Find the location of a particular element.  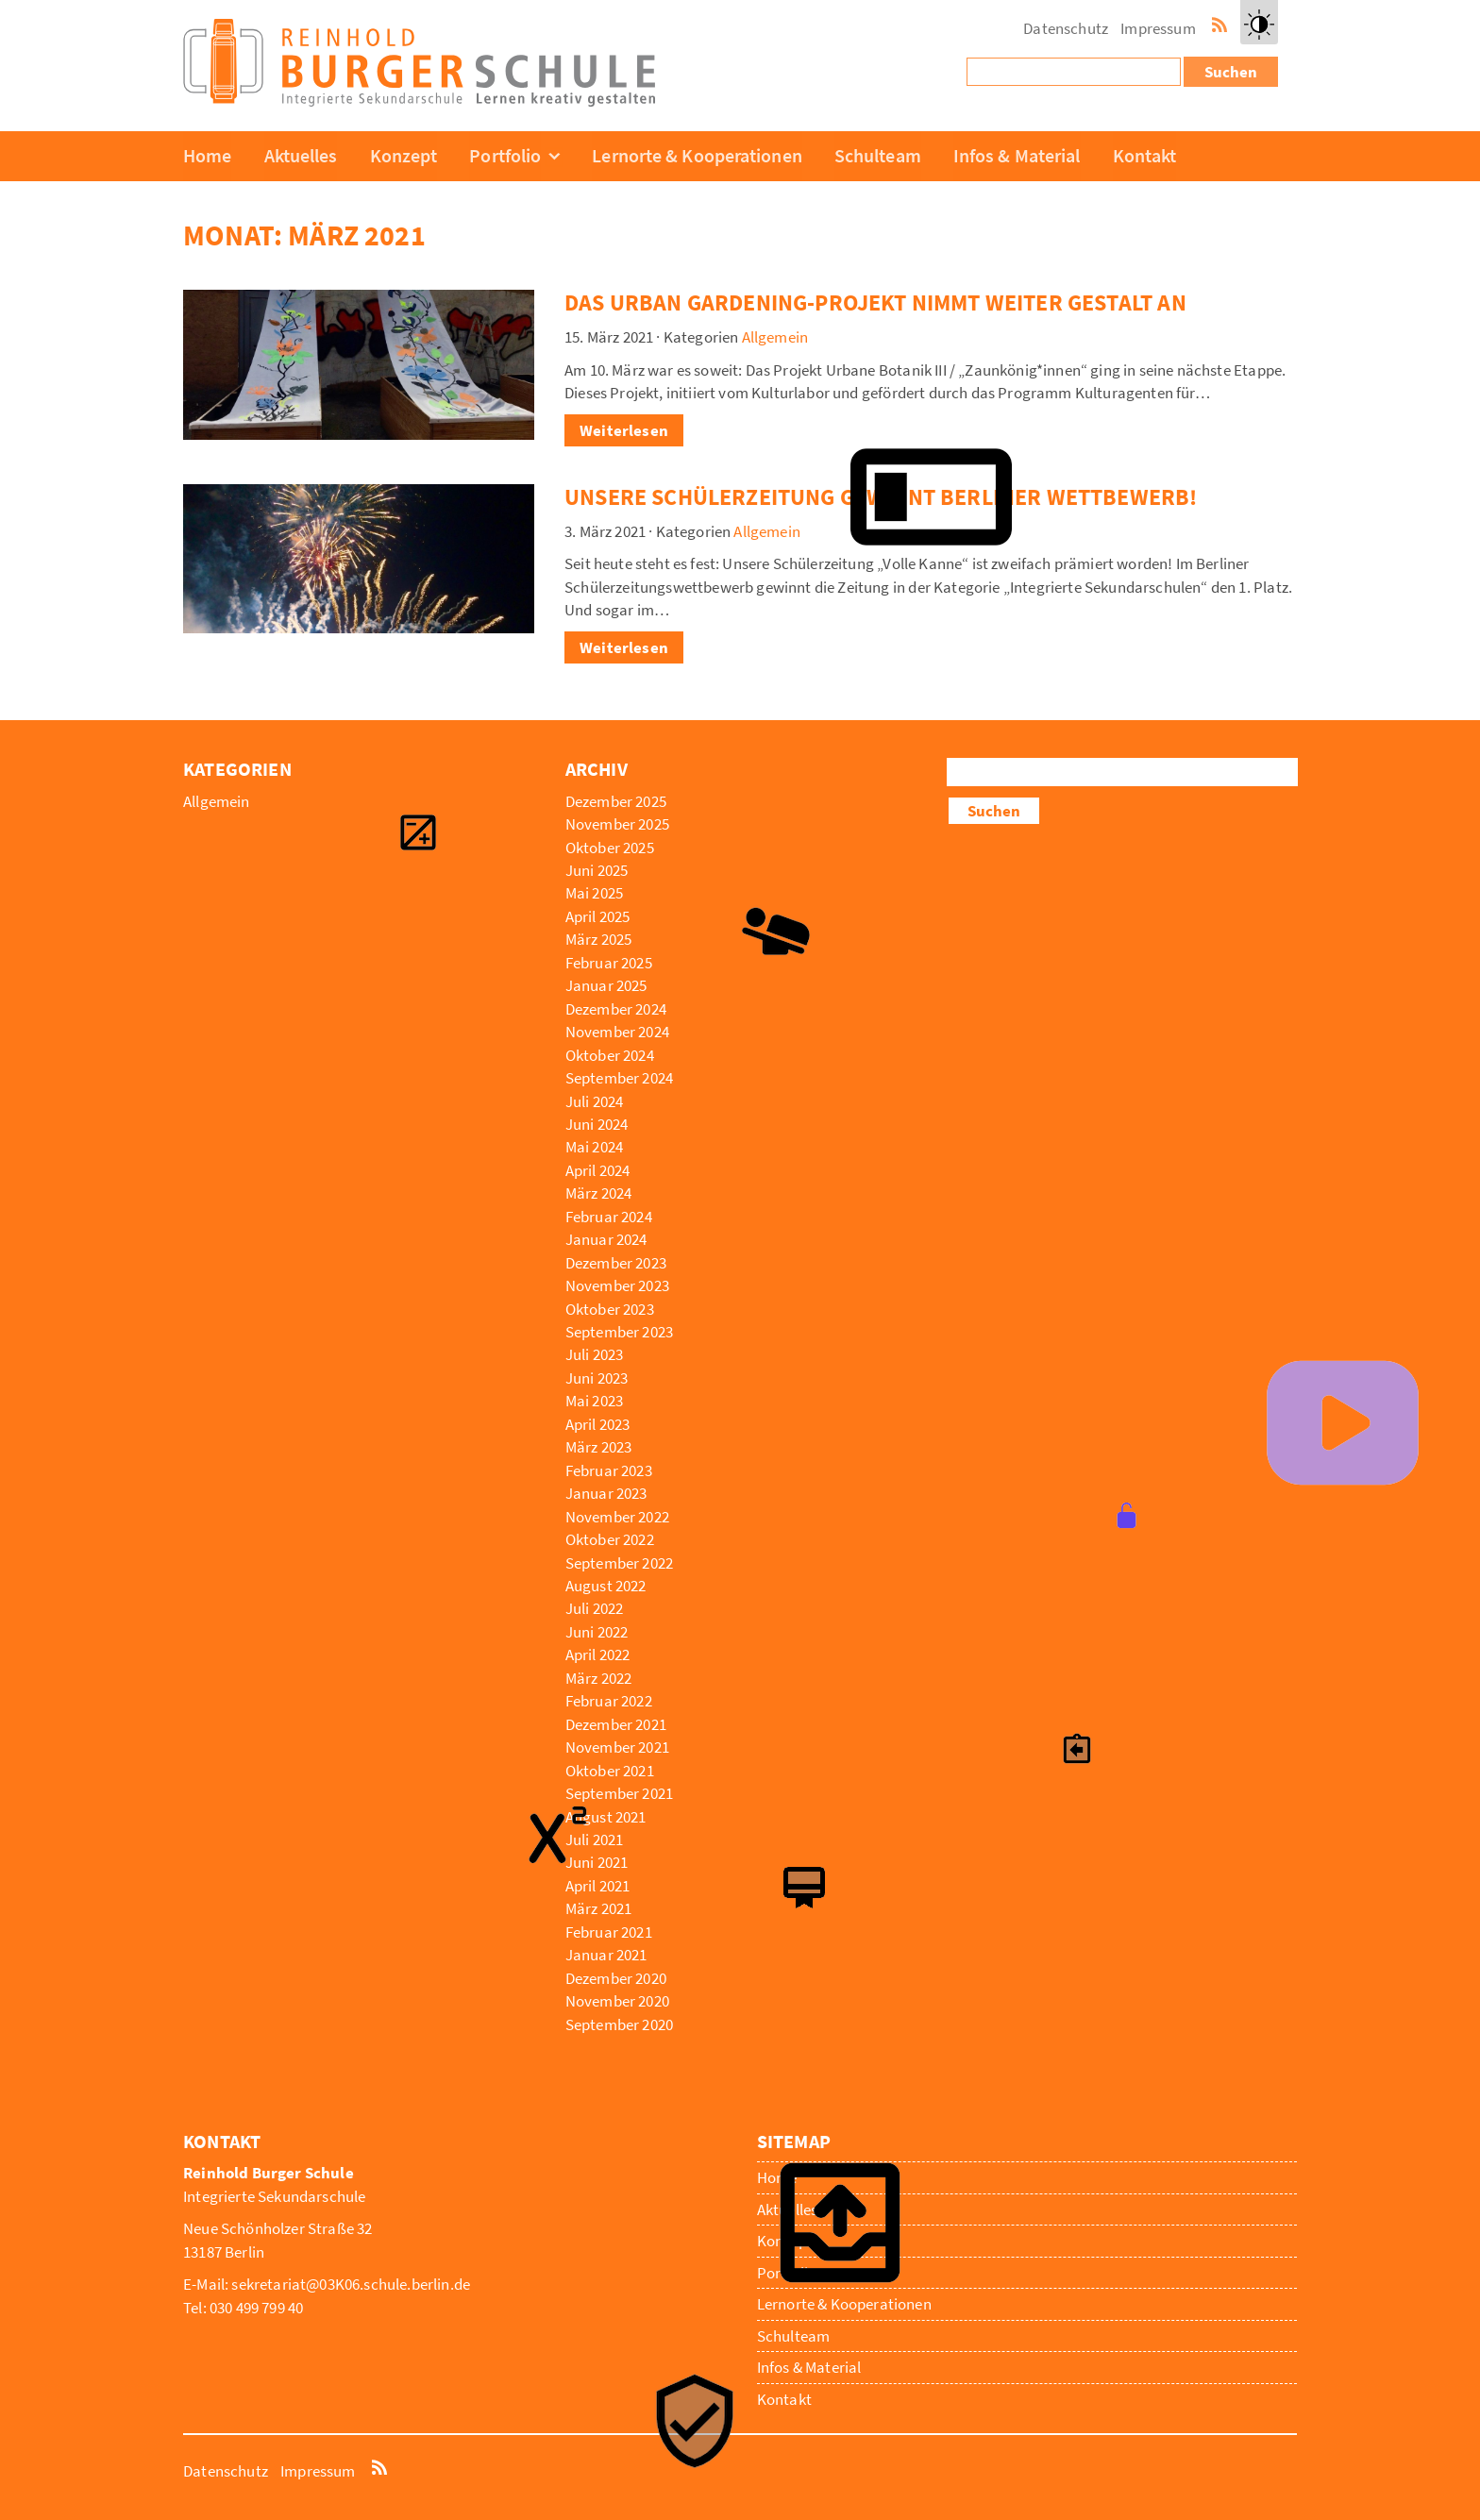

open YouTube is located at coordinates (1342, 1422).